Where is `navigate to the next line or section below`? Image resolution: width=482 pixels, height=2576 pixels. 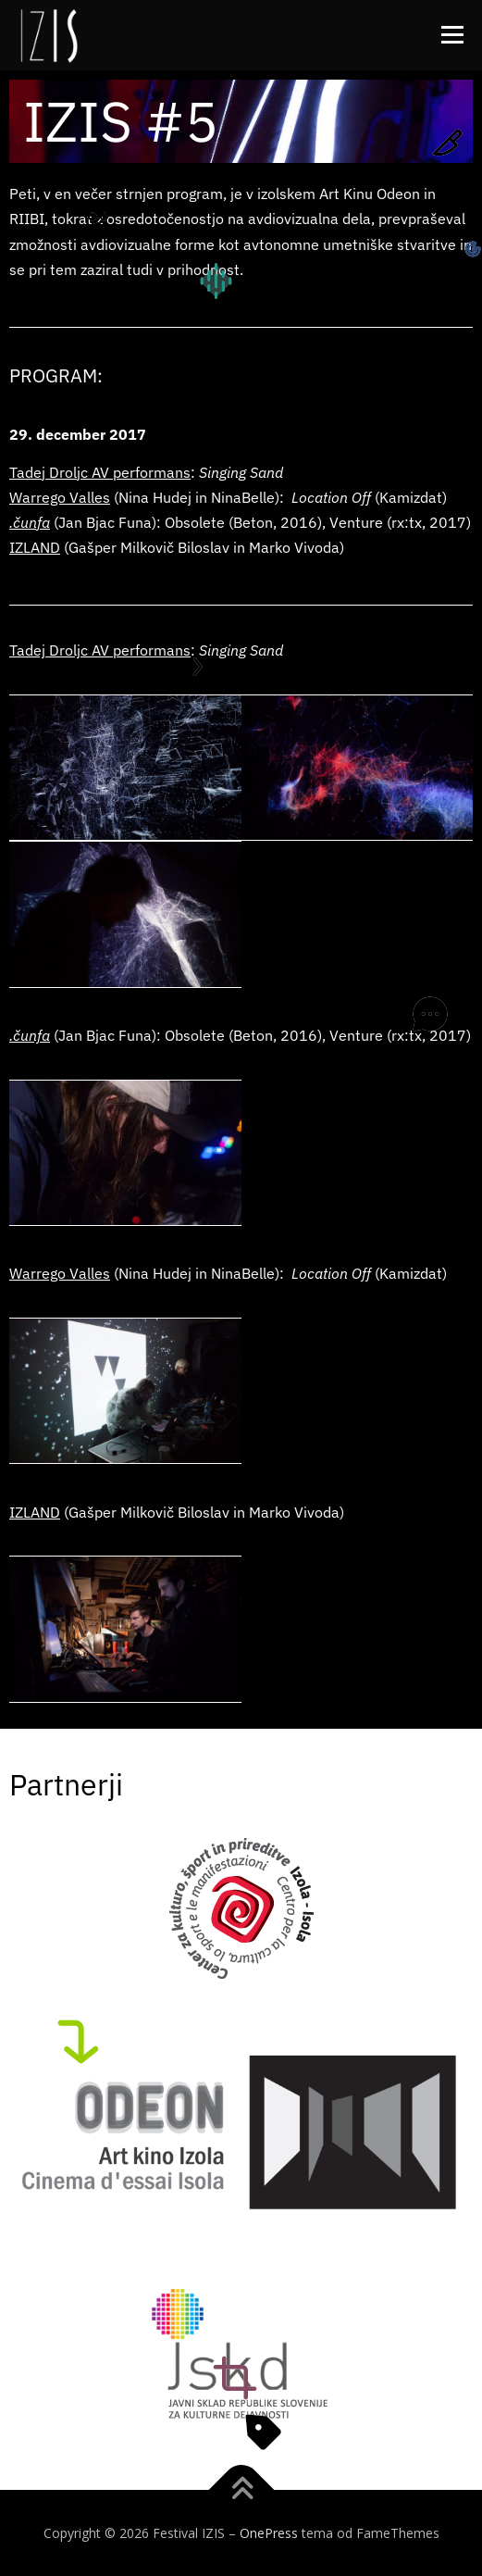
navigate to the next line or section below is located at coordinates (78, 2040).